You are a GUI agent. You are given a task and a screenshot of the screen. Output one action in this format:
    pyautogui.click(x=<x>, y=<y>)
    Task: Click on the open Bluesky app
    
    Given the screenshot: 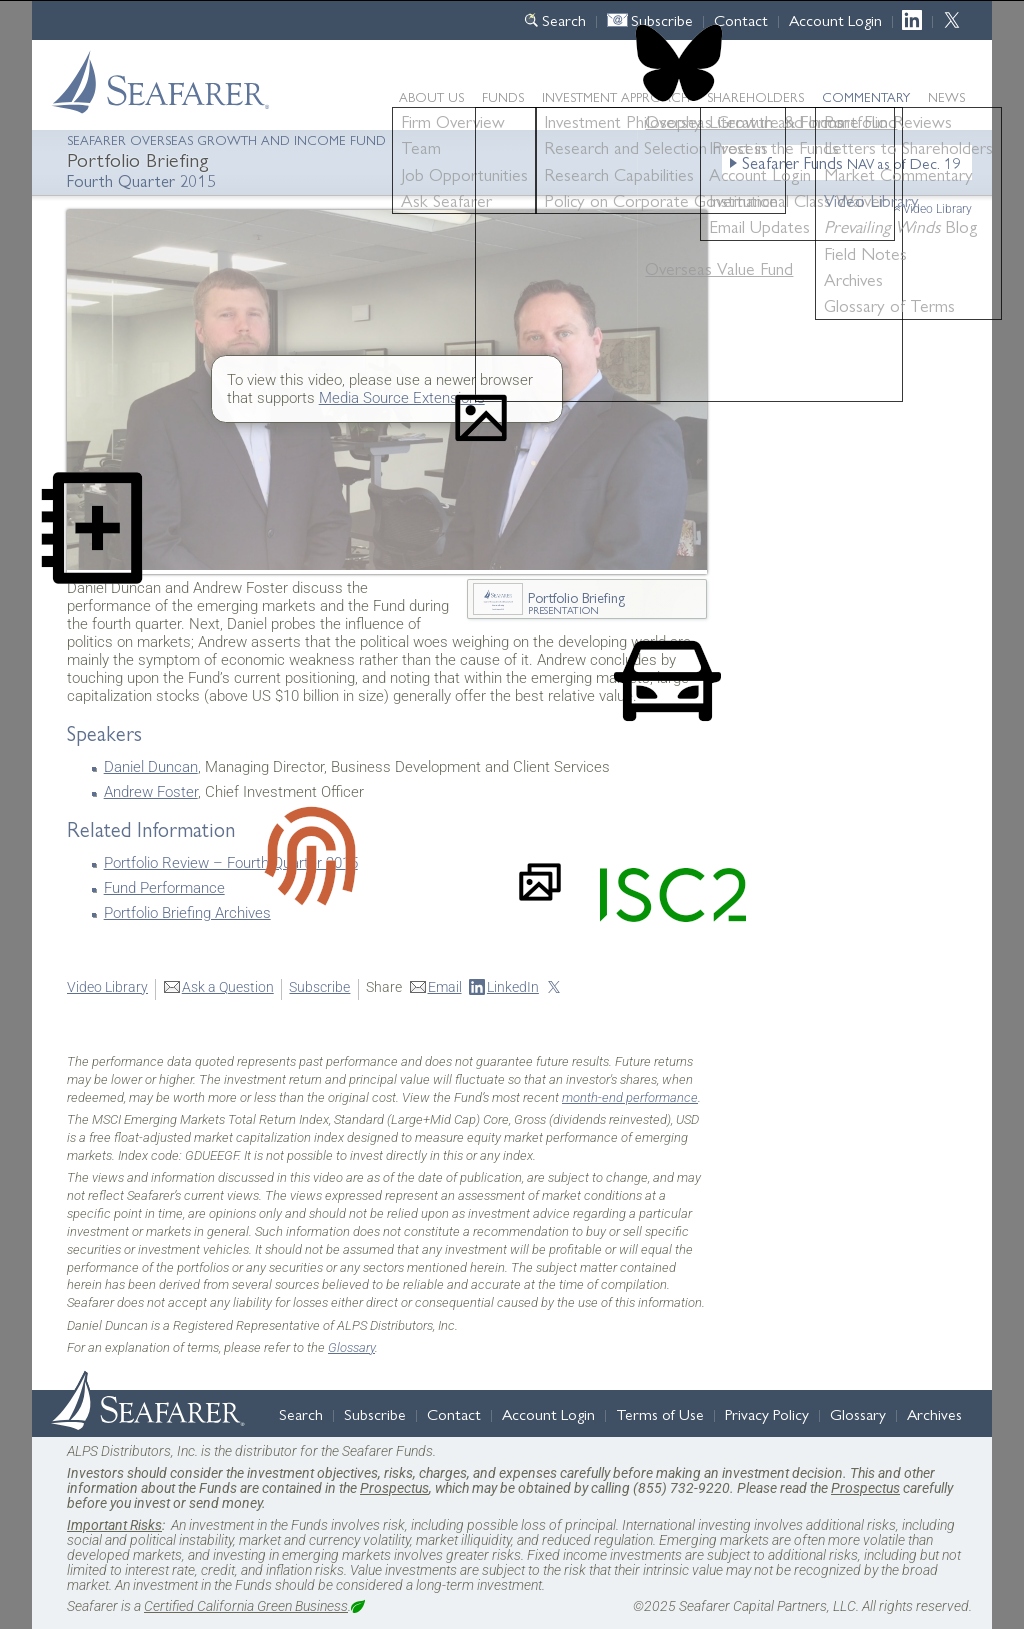 What is the action you would take?
    pyautogui.click(x=679, y=63)
    